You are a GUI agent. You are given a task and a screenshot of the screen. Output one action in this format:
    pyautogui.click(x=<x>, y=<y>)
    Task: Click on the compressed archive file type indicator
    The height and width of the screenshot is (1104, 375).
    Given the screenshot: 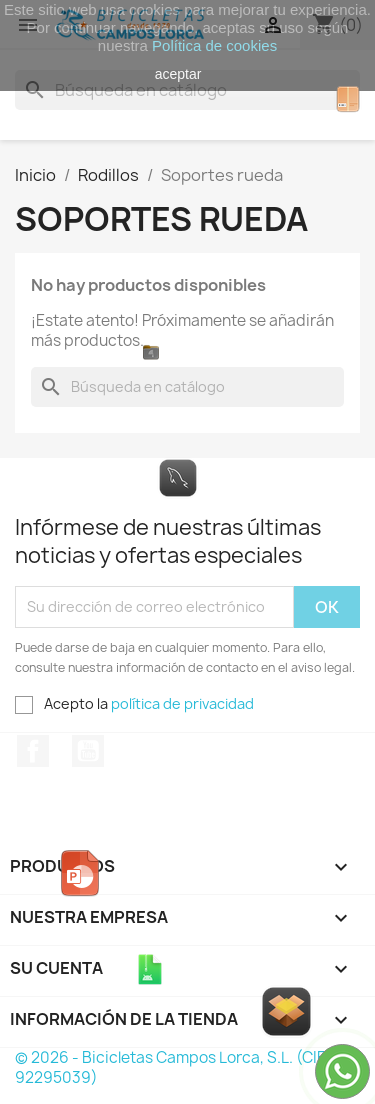 What is the action you would take?
    pyautogui.click(x=348, y=99)
    